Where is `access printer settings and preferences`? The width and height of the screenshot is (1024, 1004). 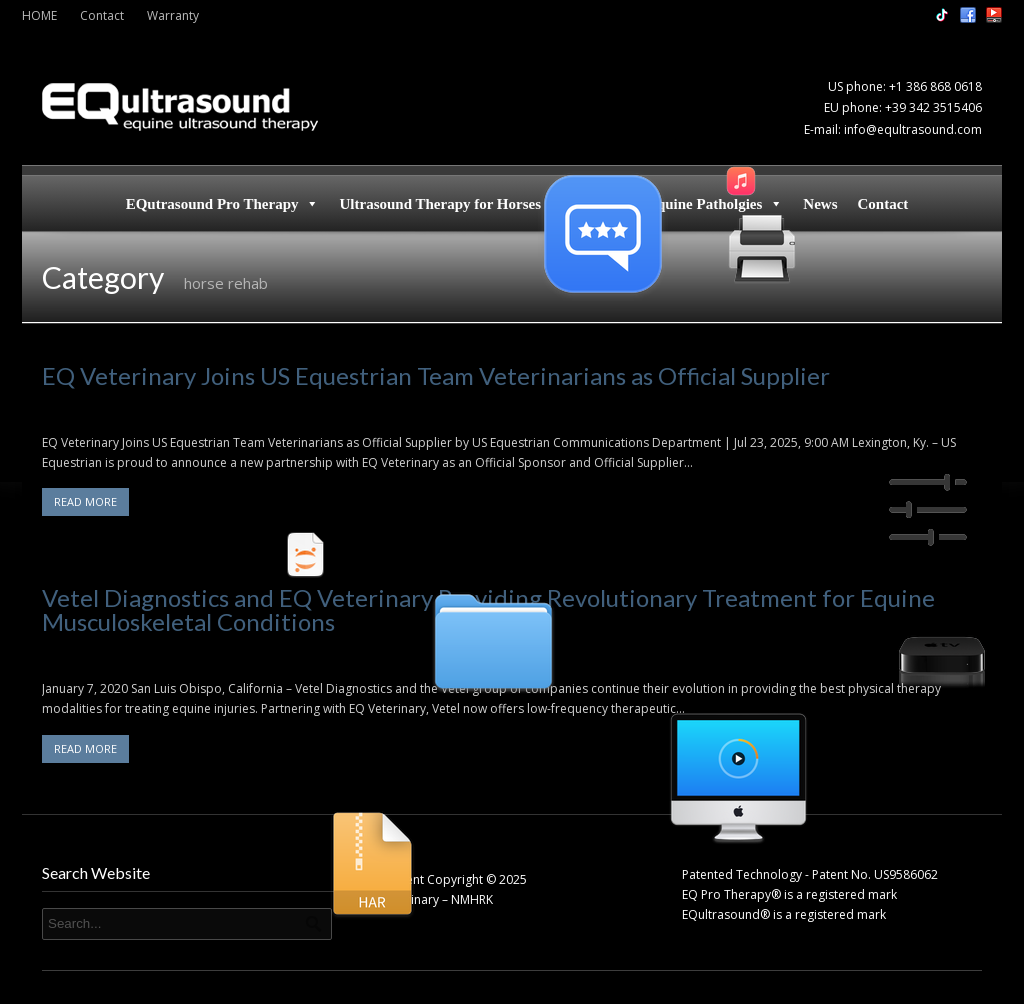 access printer settings and preferences is located at coordinates (762, 249).